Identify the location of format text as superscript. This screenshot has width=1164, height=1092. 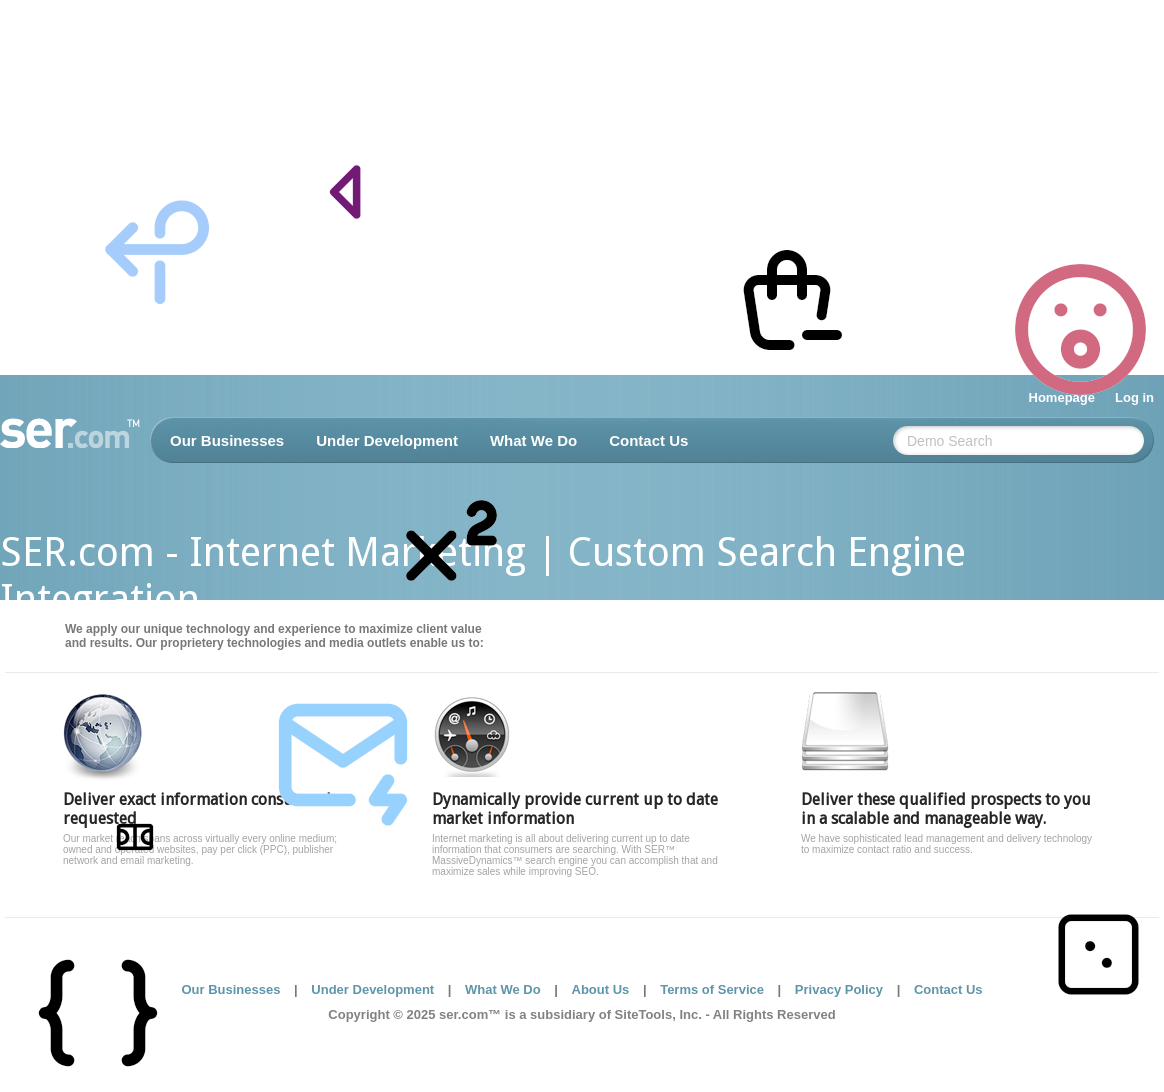
(451, 540).